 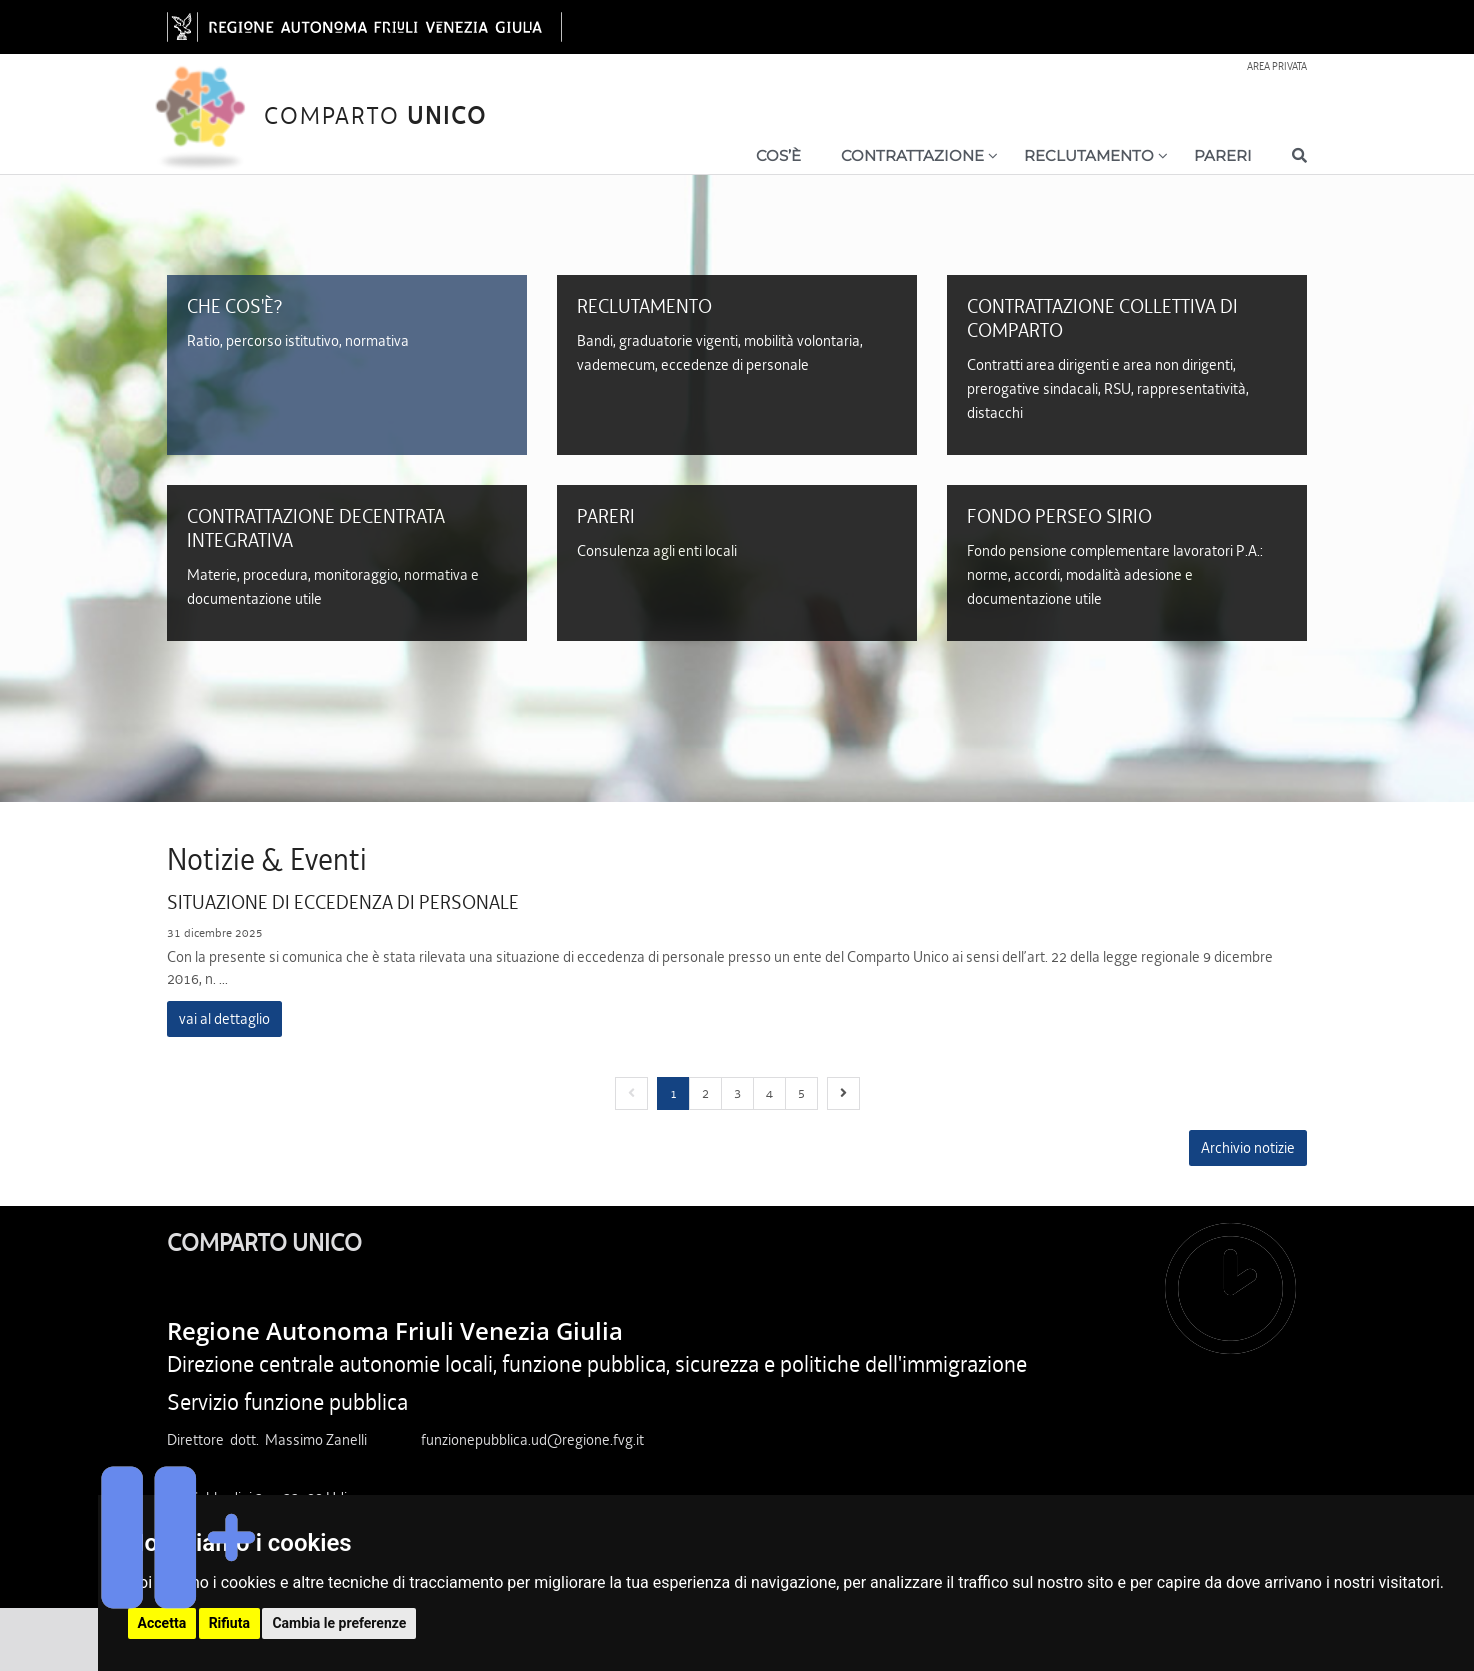 I want to click on add a new column to the right, so click(x=166, y=1537).